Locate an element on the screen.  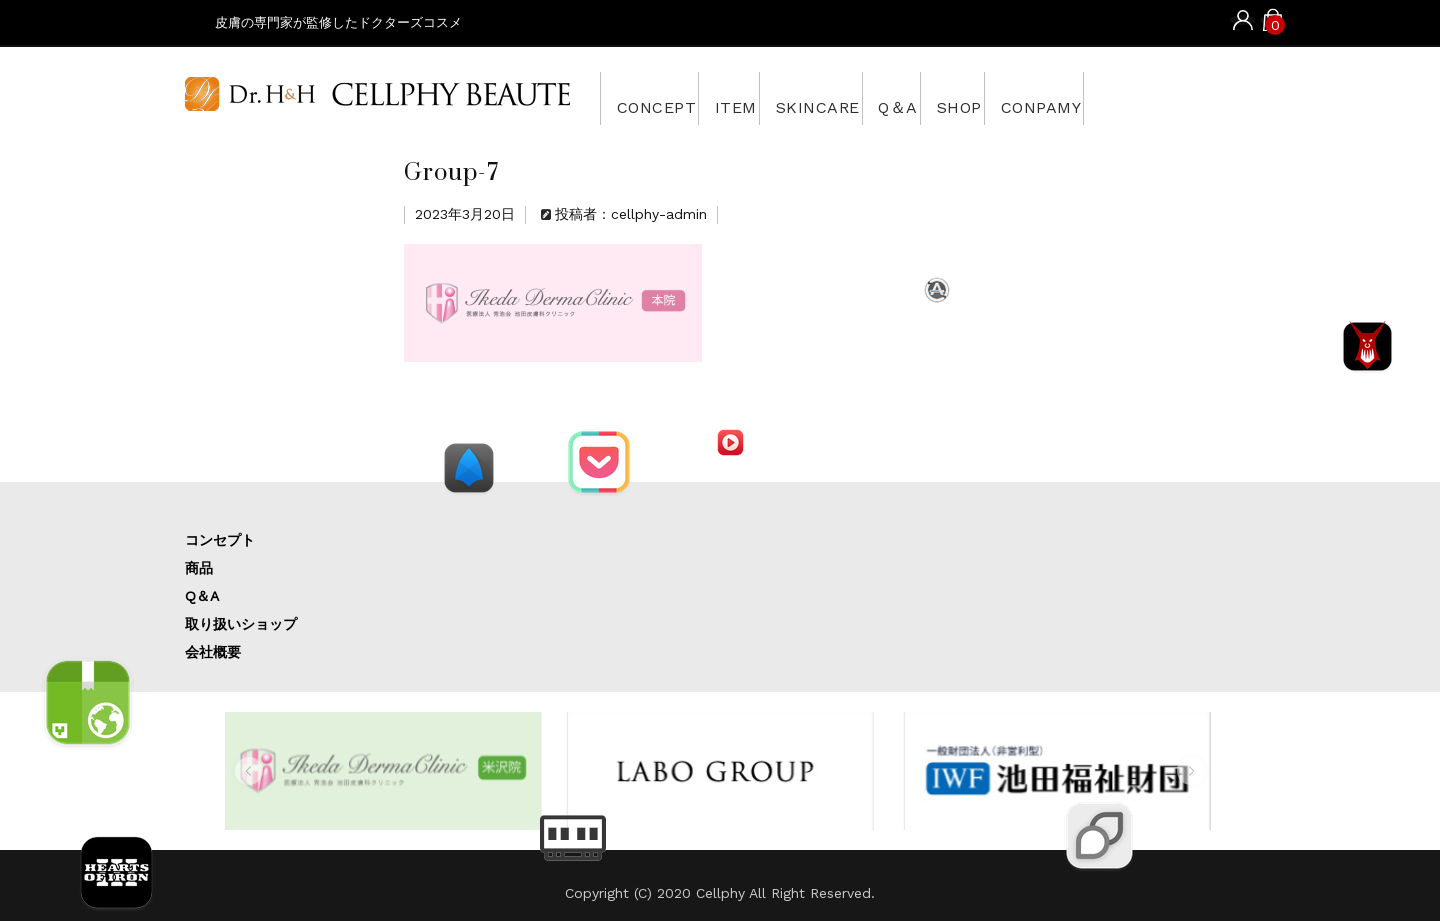
indicates a memory module or RAM component is located at coordinates (573, 840).